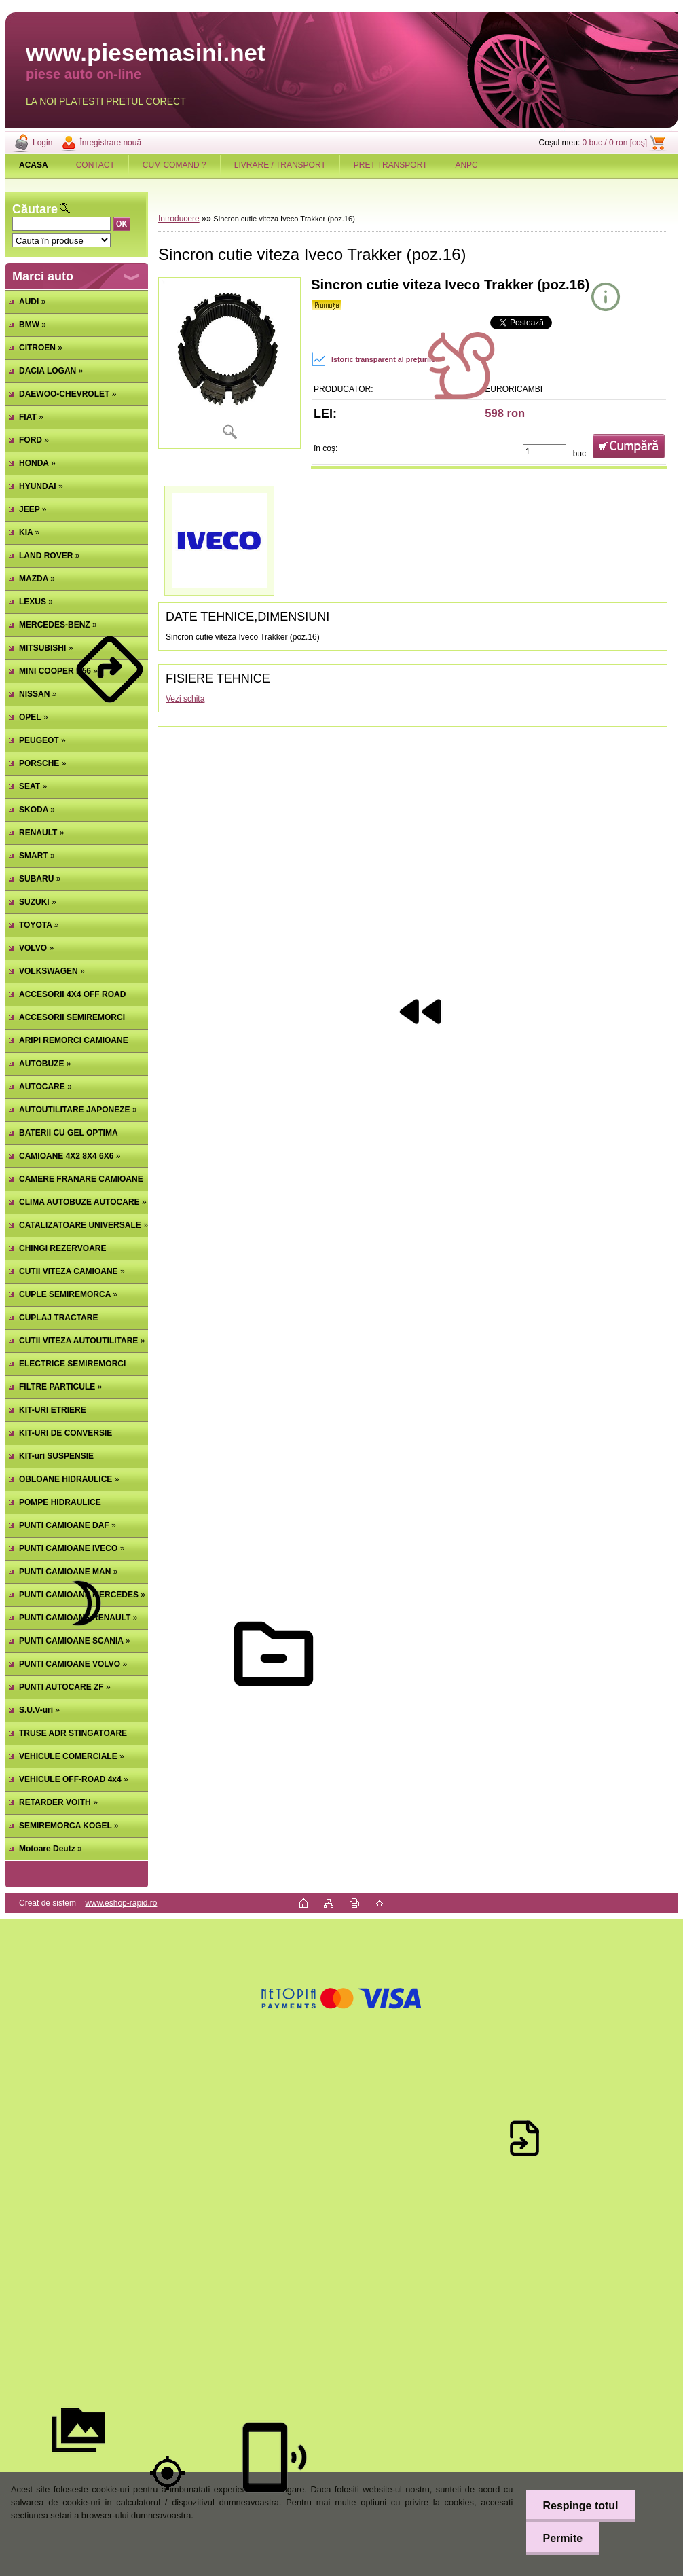  Describe the element at coordinates (109, 669) in the screenshot. I see `indicates upcoming turn or direction change` at that location.